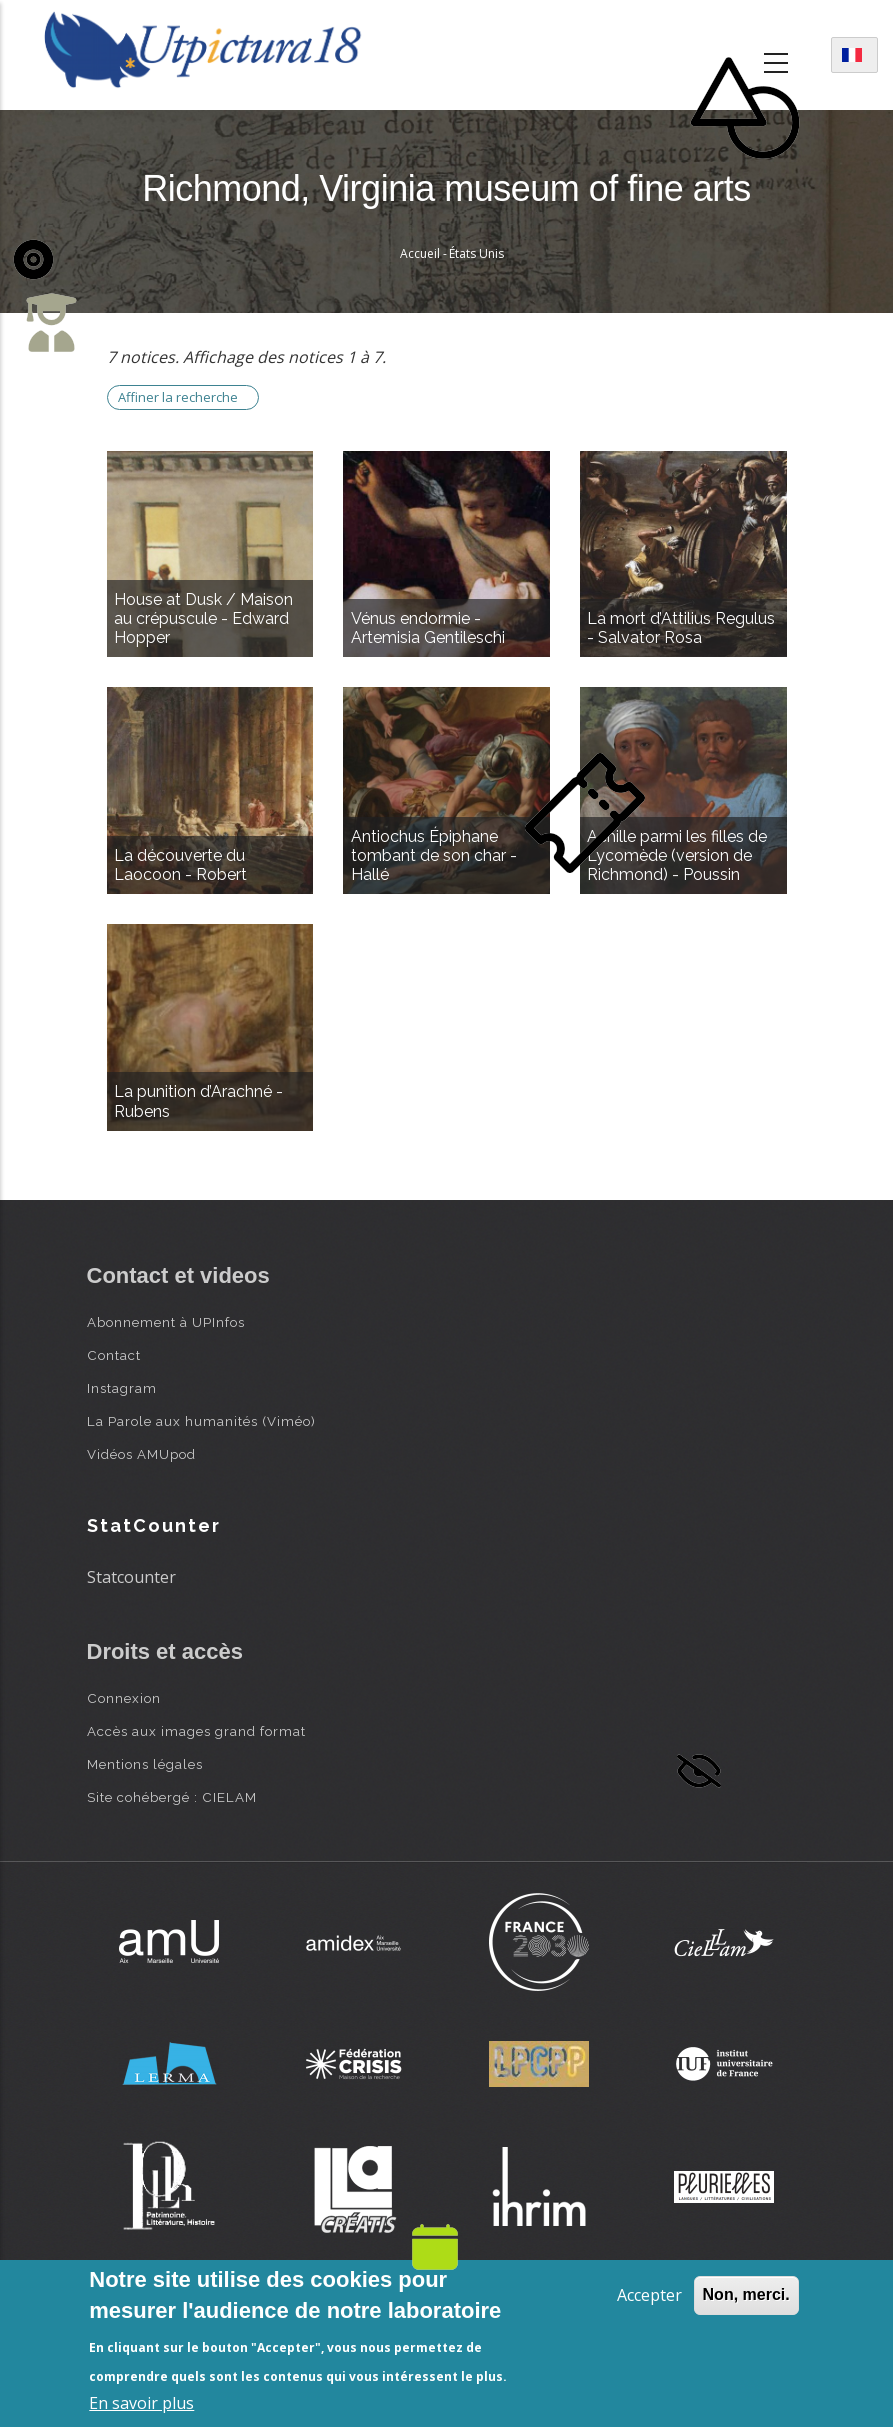  I want to click on play or access music library, so click(33, 259).